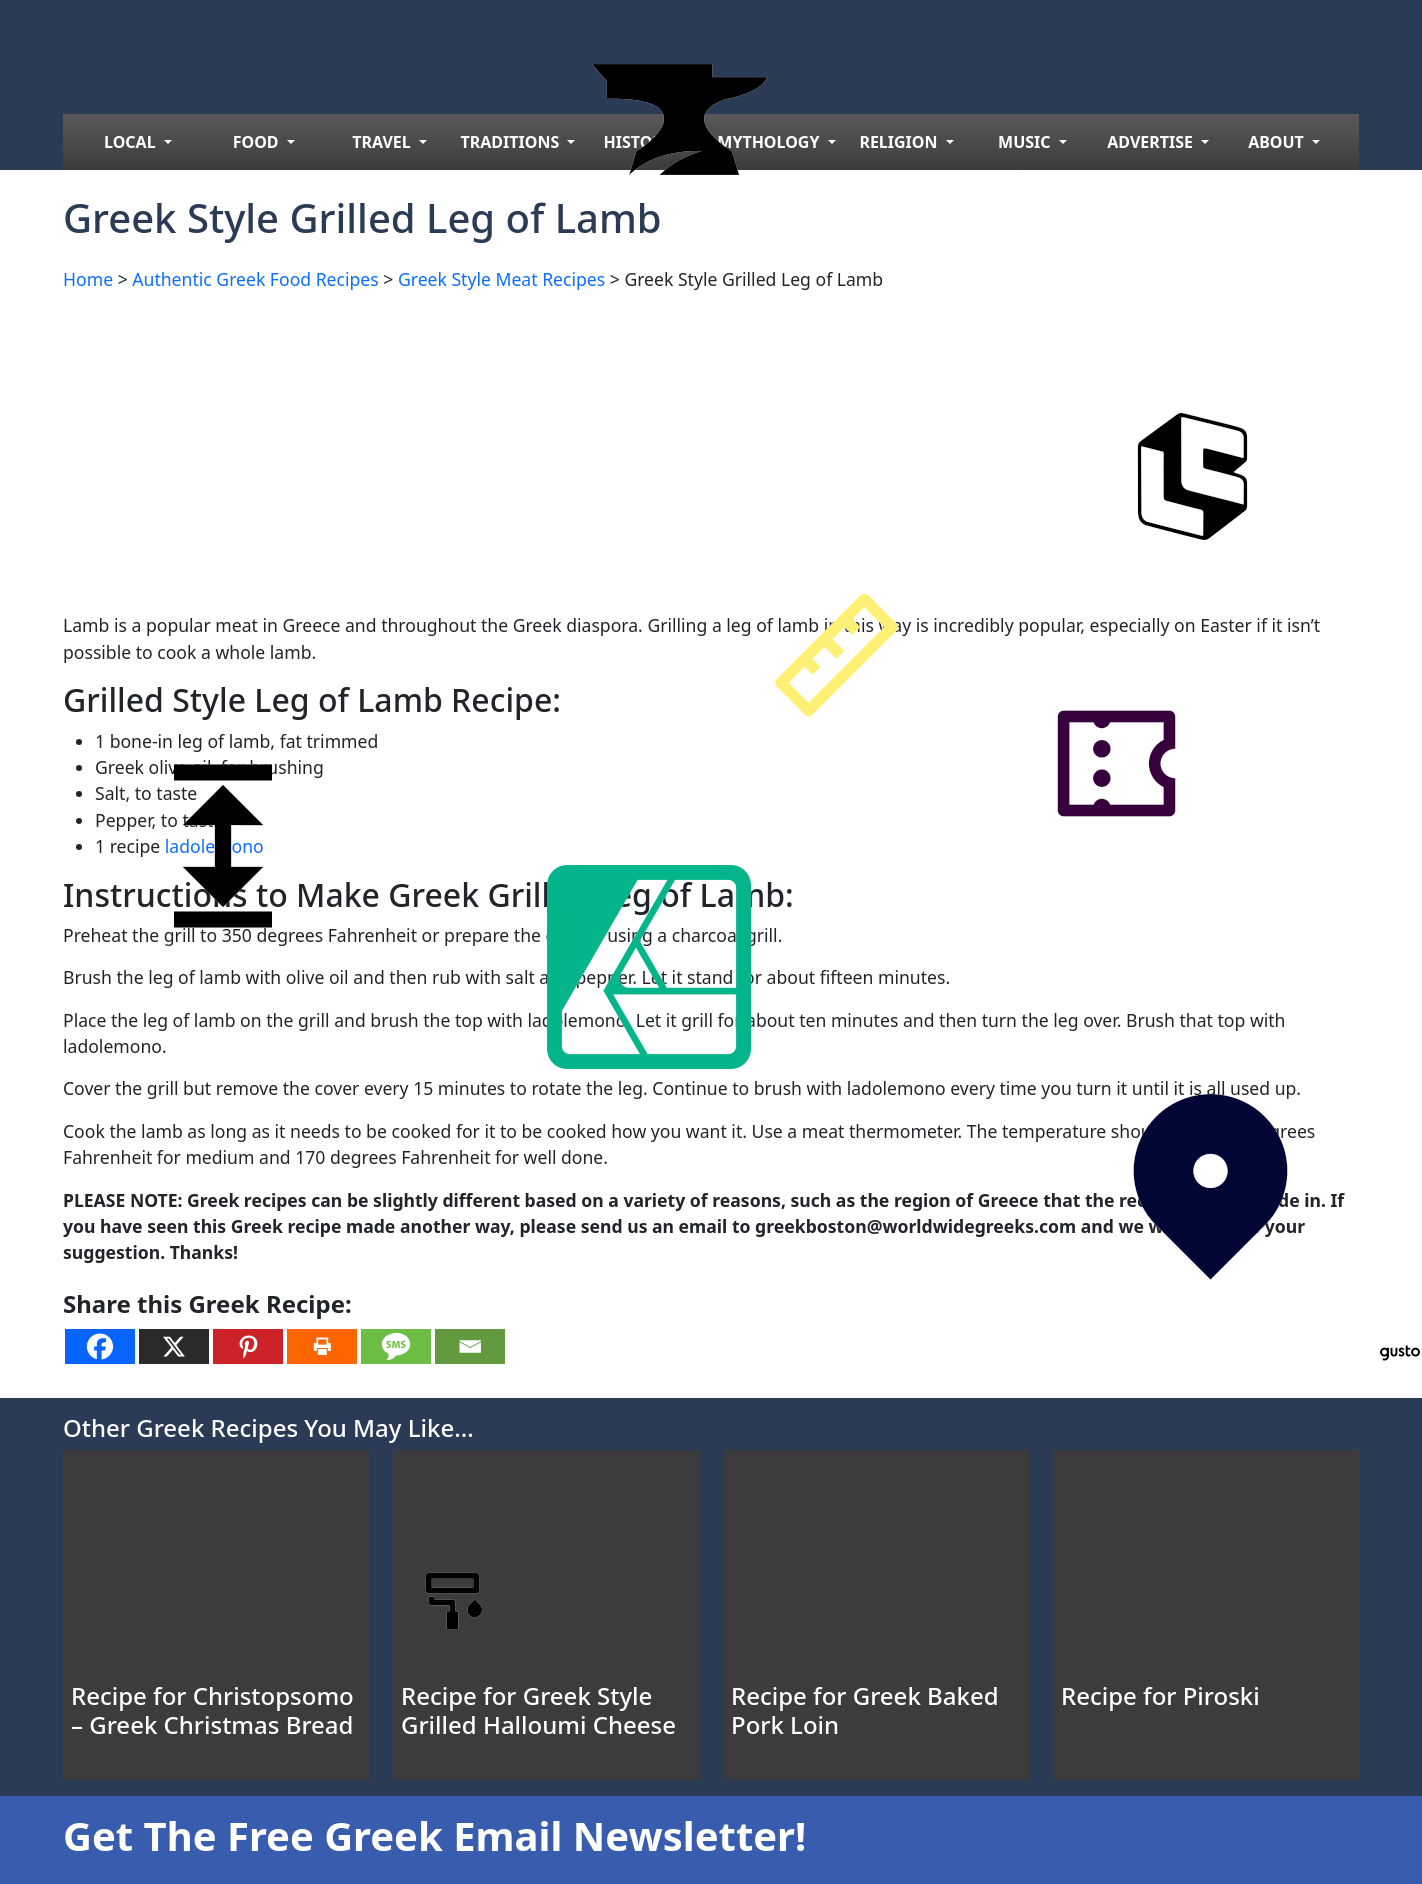  I want to click on loot crate subscription service logo, so click(1192, 476).